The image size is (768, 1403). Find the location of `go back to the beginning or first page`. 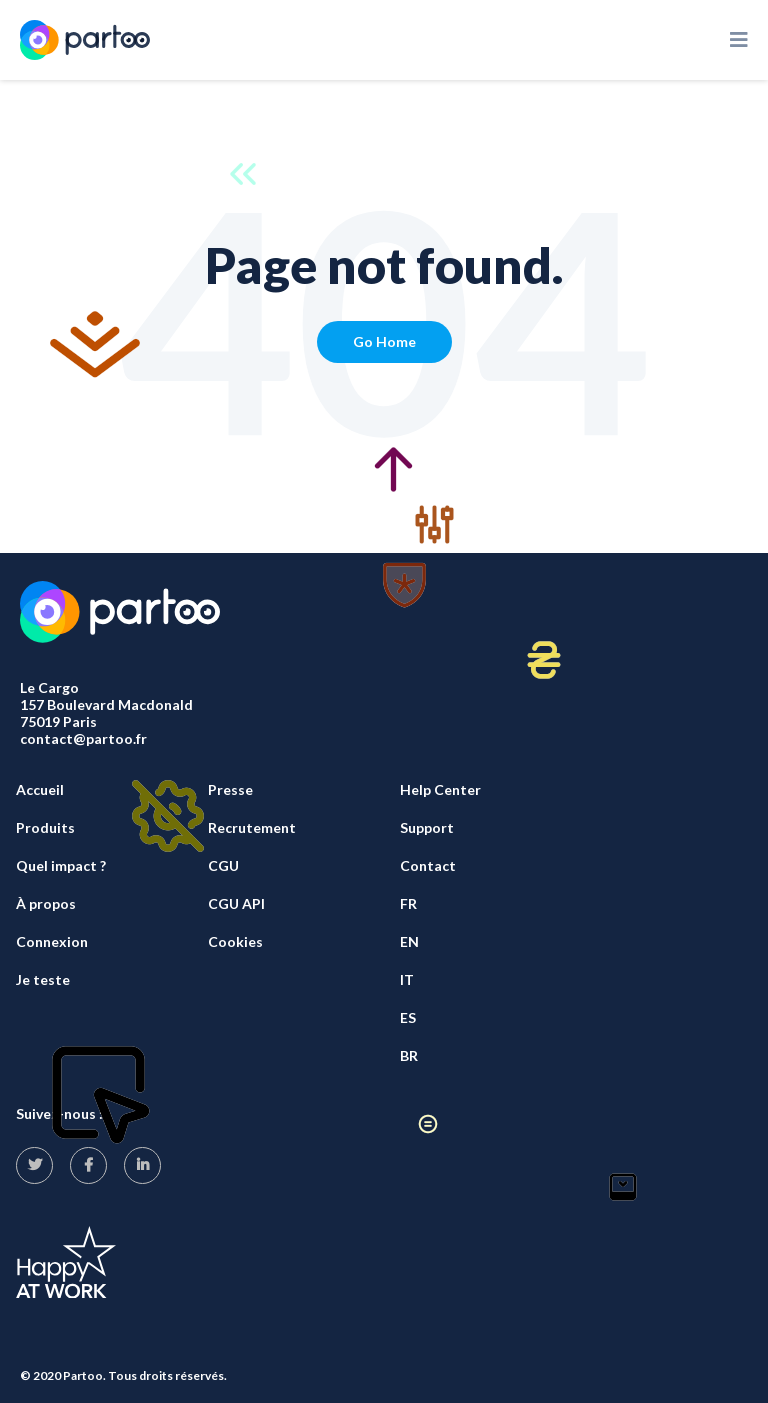

go back to the beginning or first page is located at coordinates (243, 174).